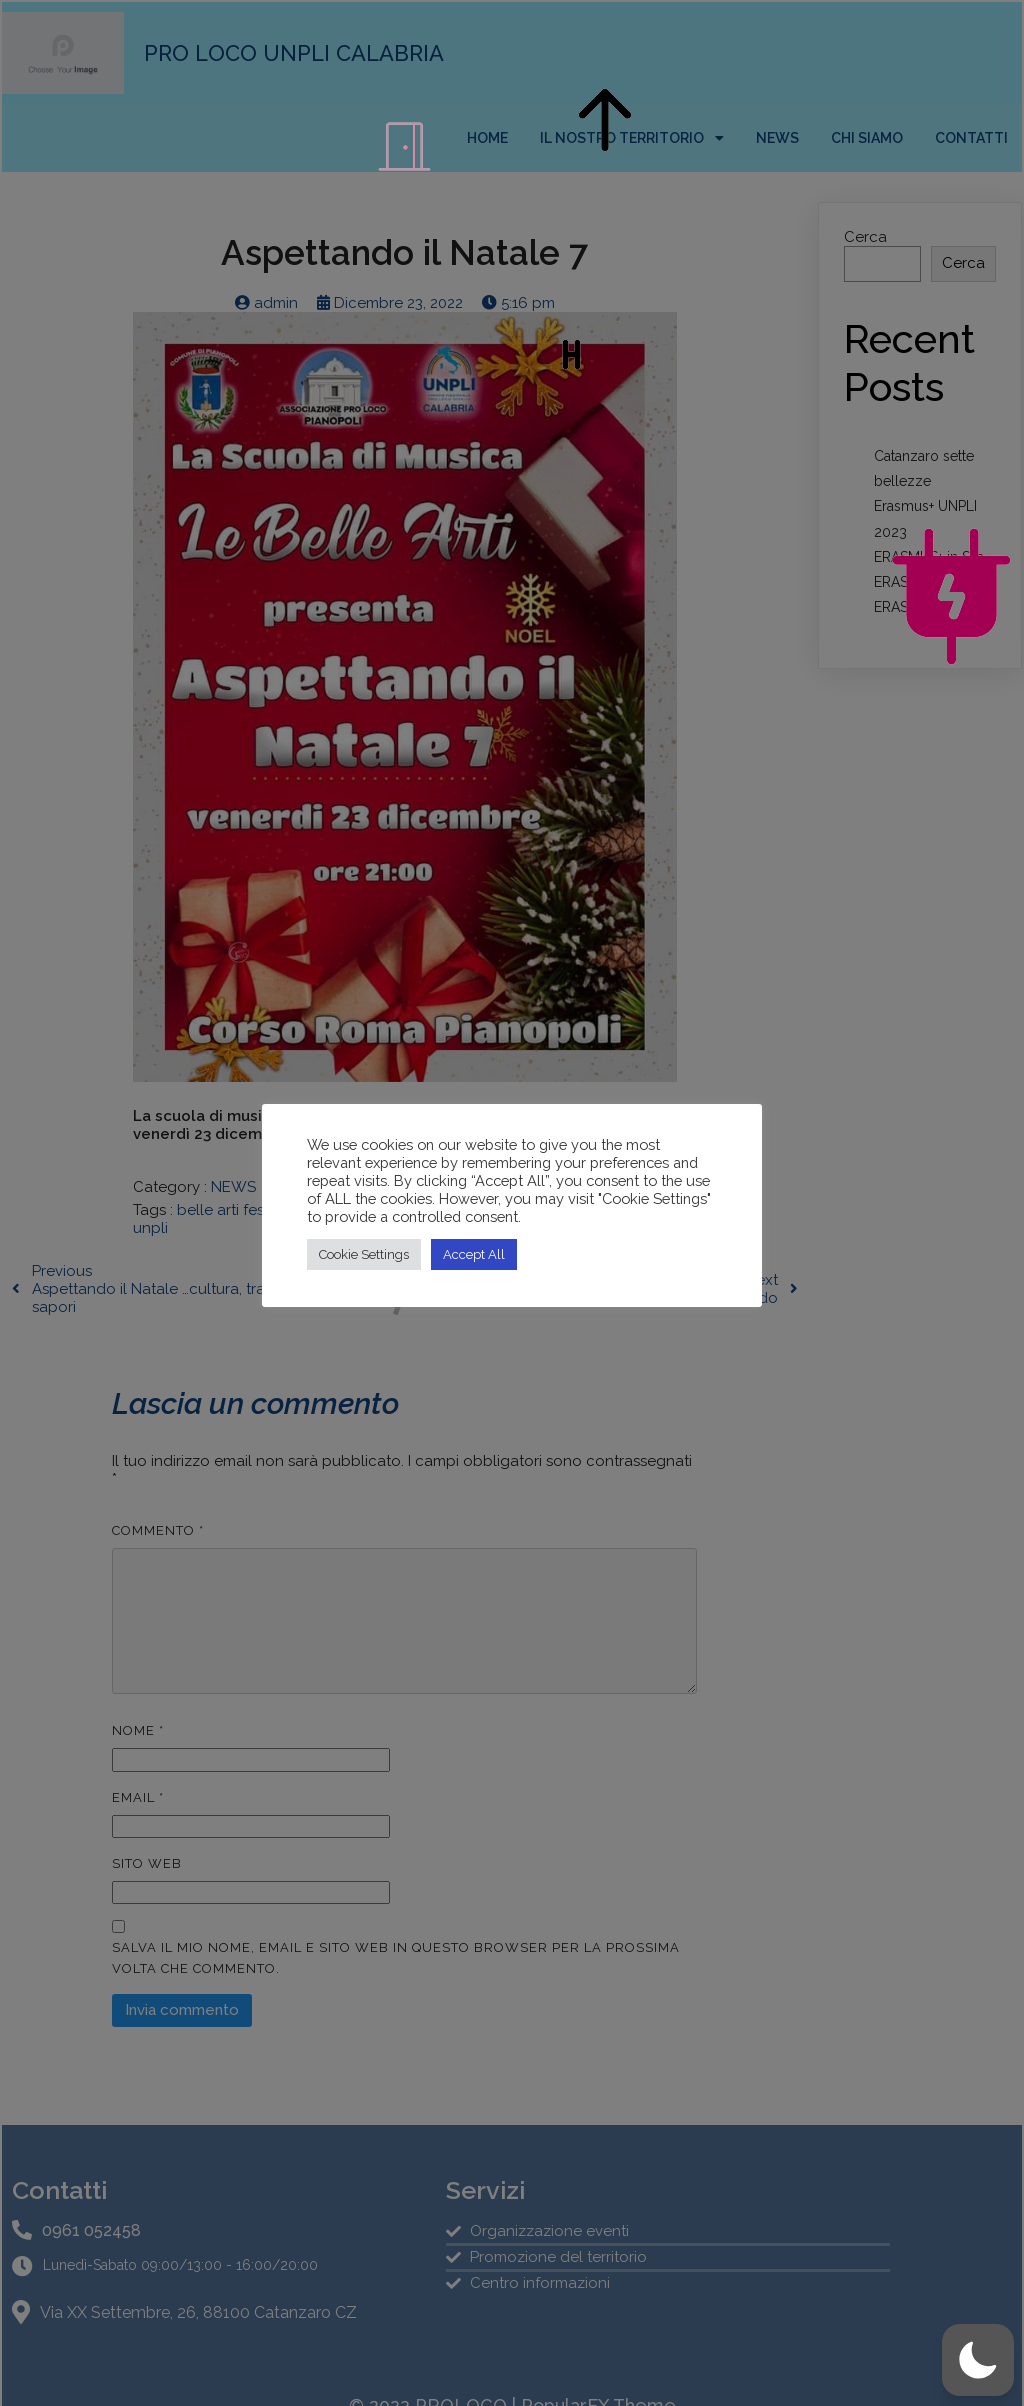 This screenshot has height=2406, width=1024. What do you see at coordinates (404, 146) in the screenshot?
I see `log out or exit the application` at bounding box center [404, 146].